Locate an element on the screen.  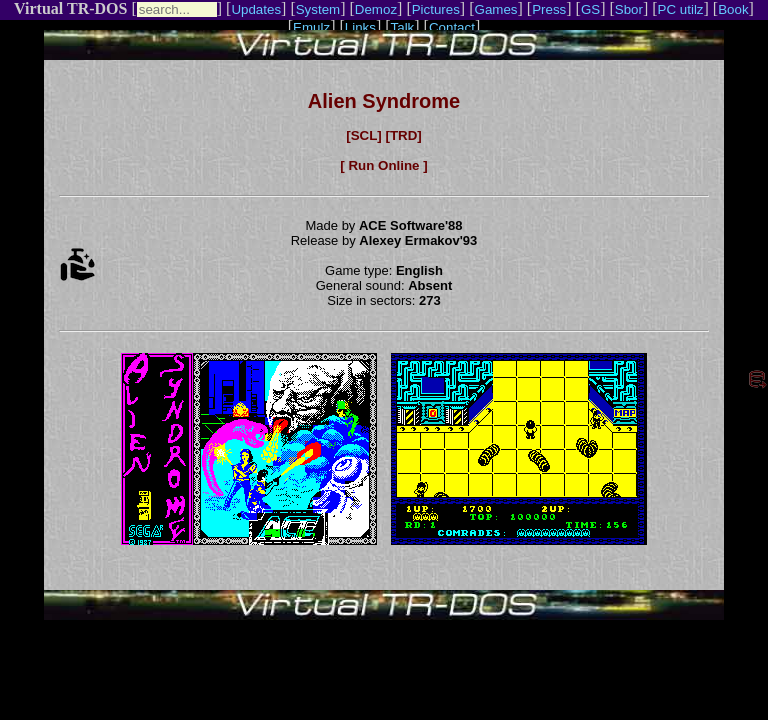
export data from database is located at coordinates (757, 379).